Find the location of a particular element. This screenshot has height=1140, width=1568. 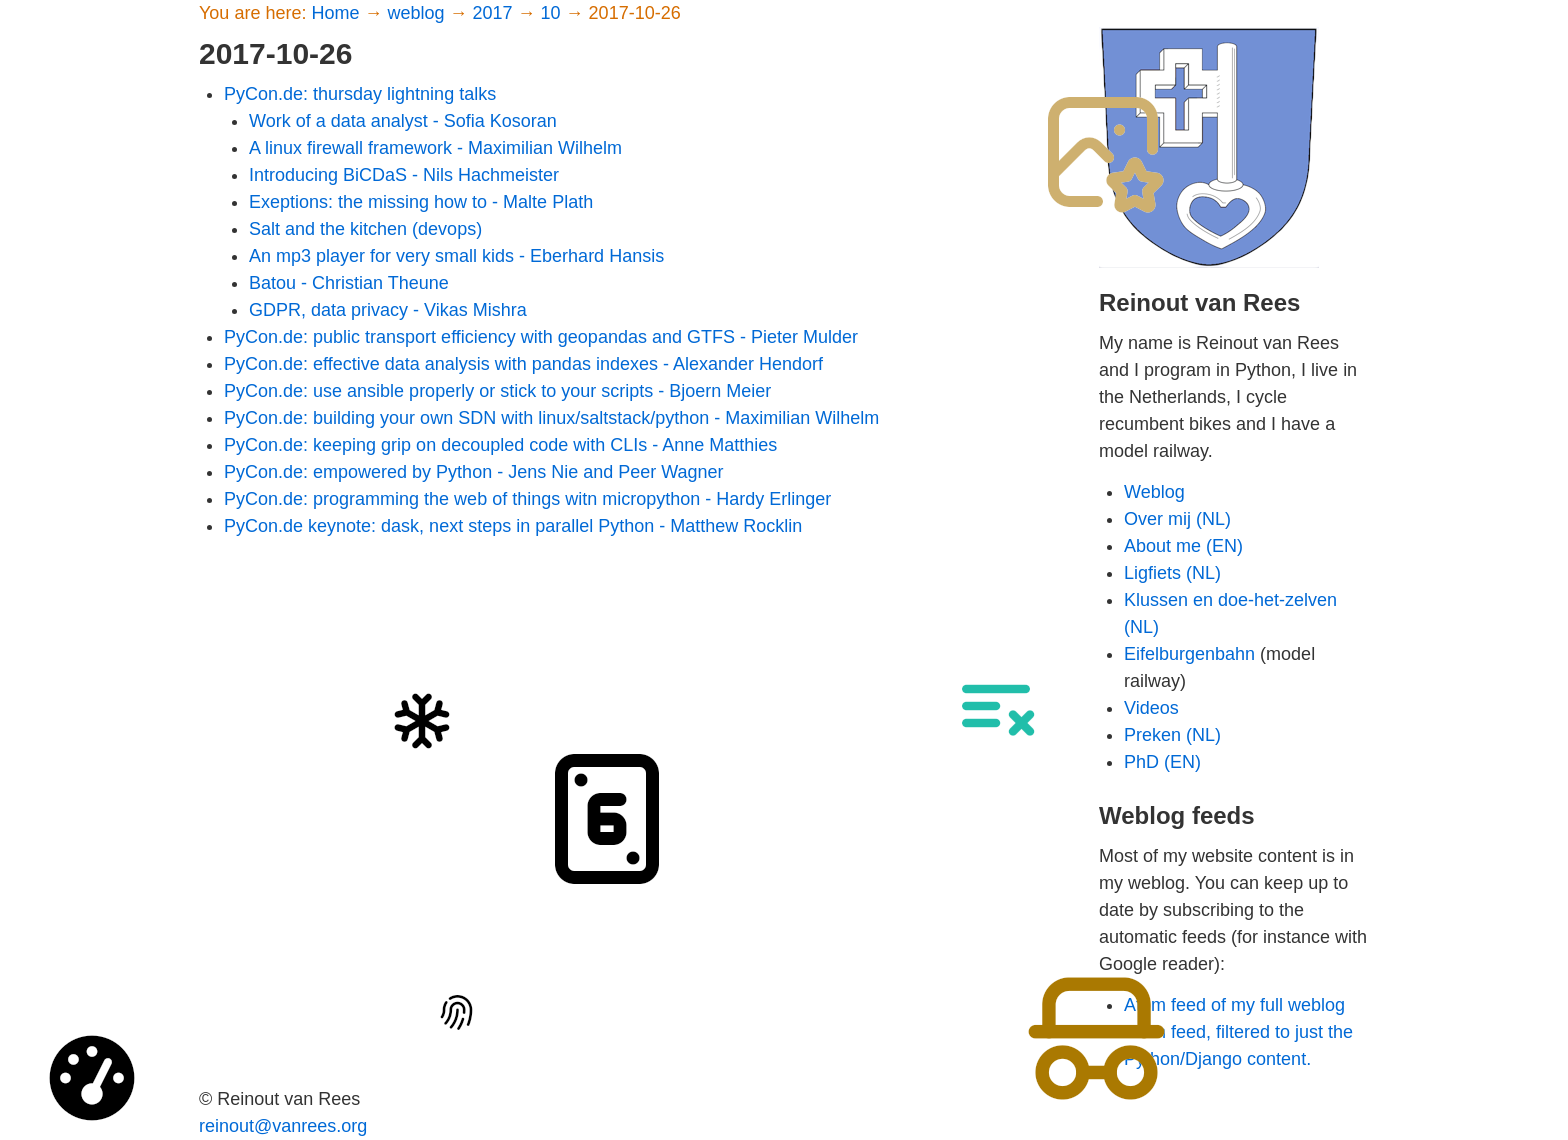

add photo to favorites is located at coordinates (1103, 152).